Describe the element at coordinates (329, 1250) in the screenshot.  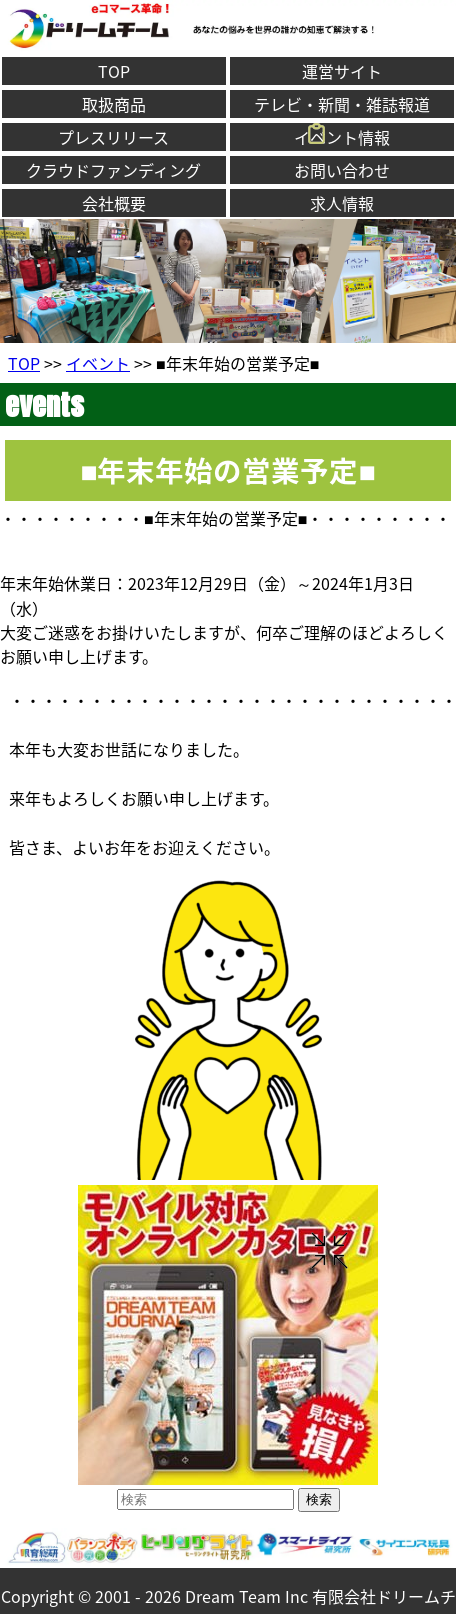
I see `collapse or minimize content` at that location.